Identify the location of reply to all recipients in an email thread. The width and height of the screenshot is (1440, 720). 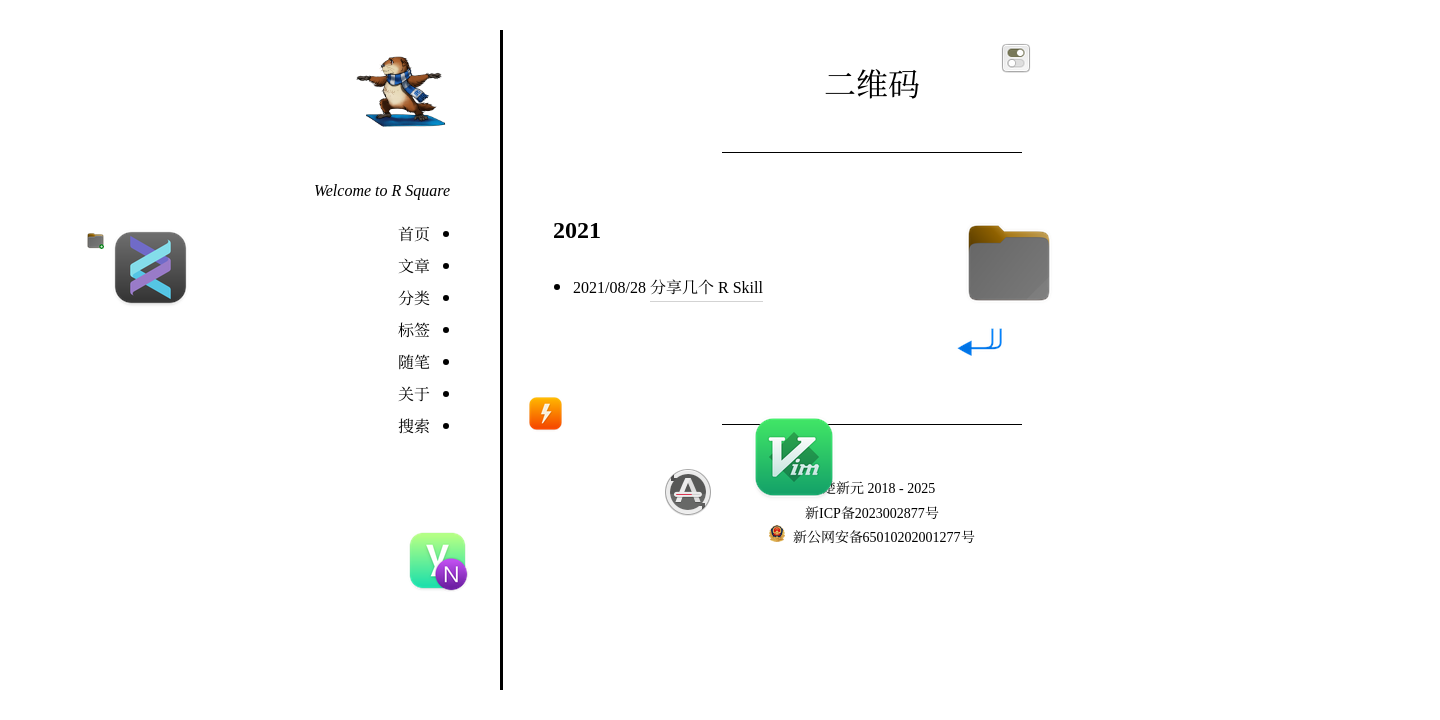
(979, 342).